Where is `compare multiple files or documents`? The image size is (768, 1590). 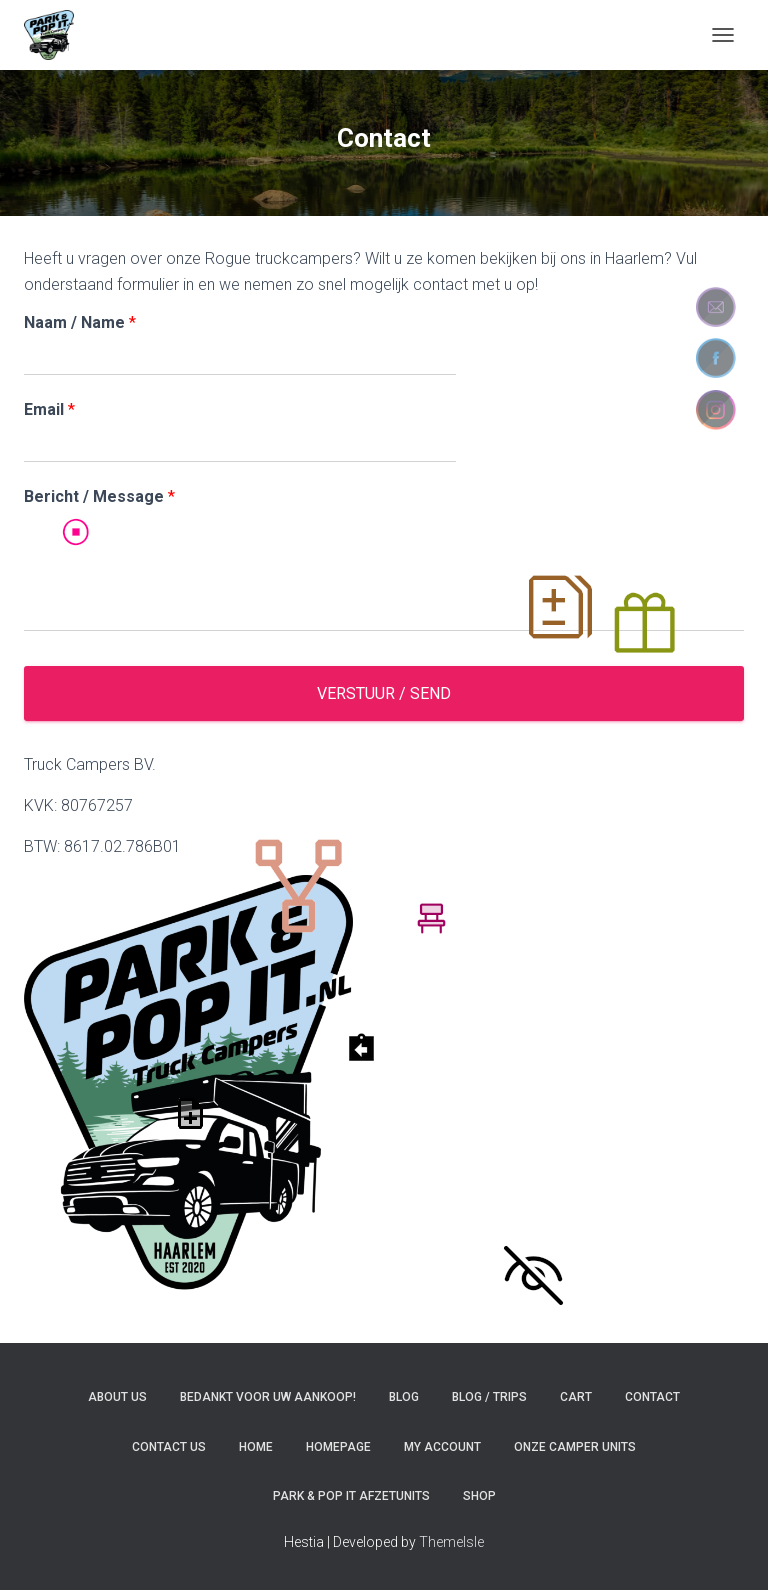
compare multiple files or documents is located at coordinates (556, 607).